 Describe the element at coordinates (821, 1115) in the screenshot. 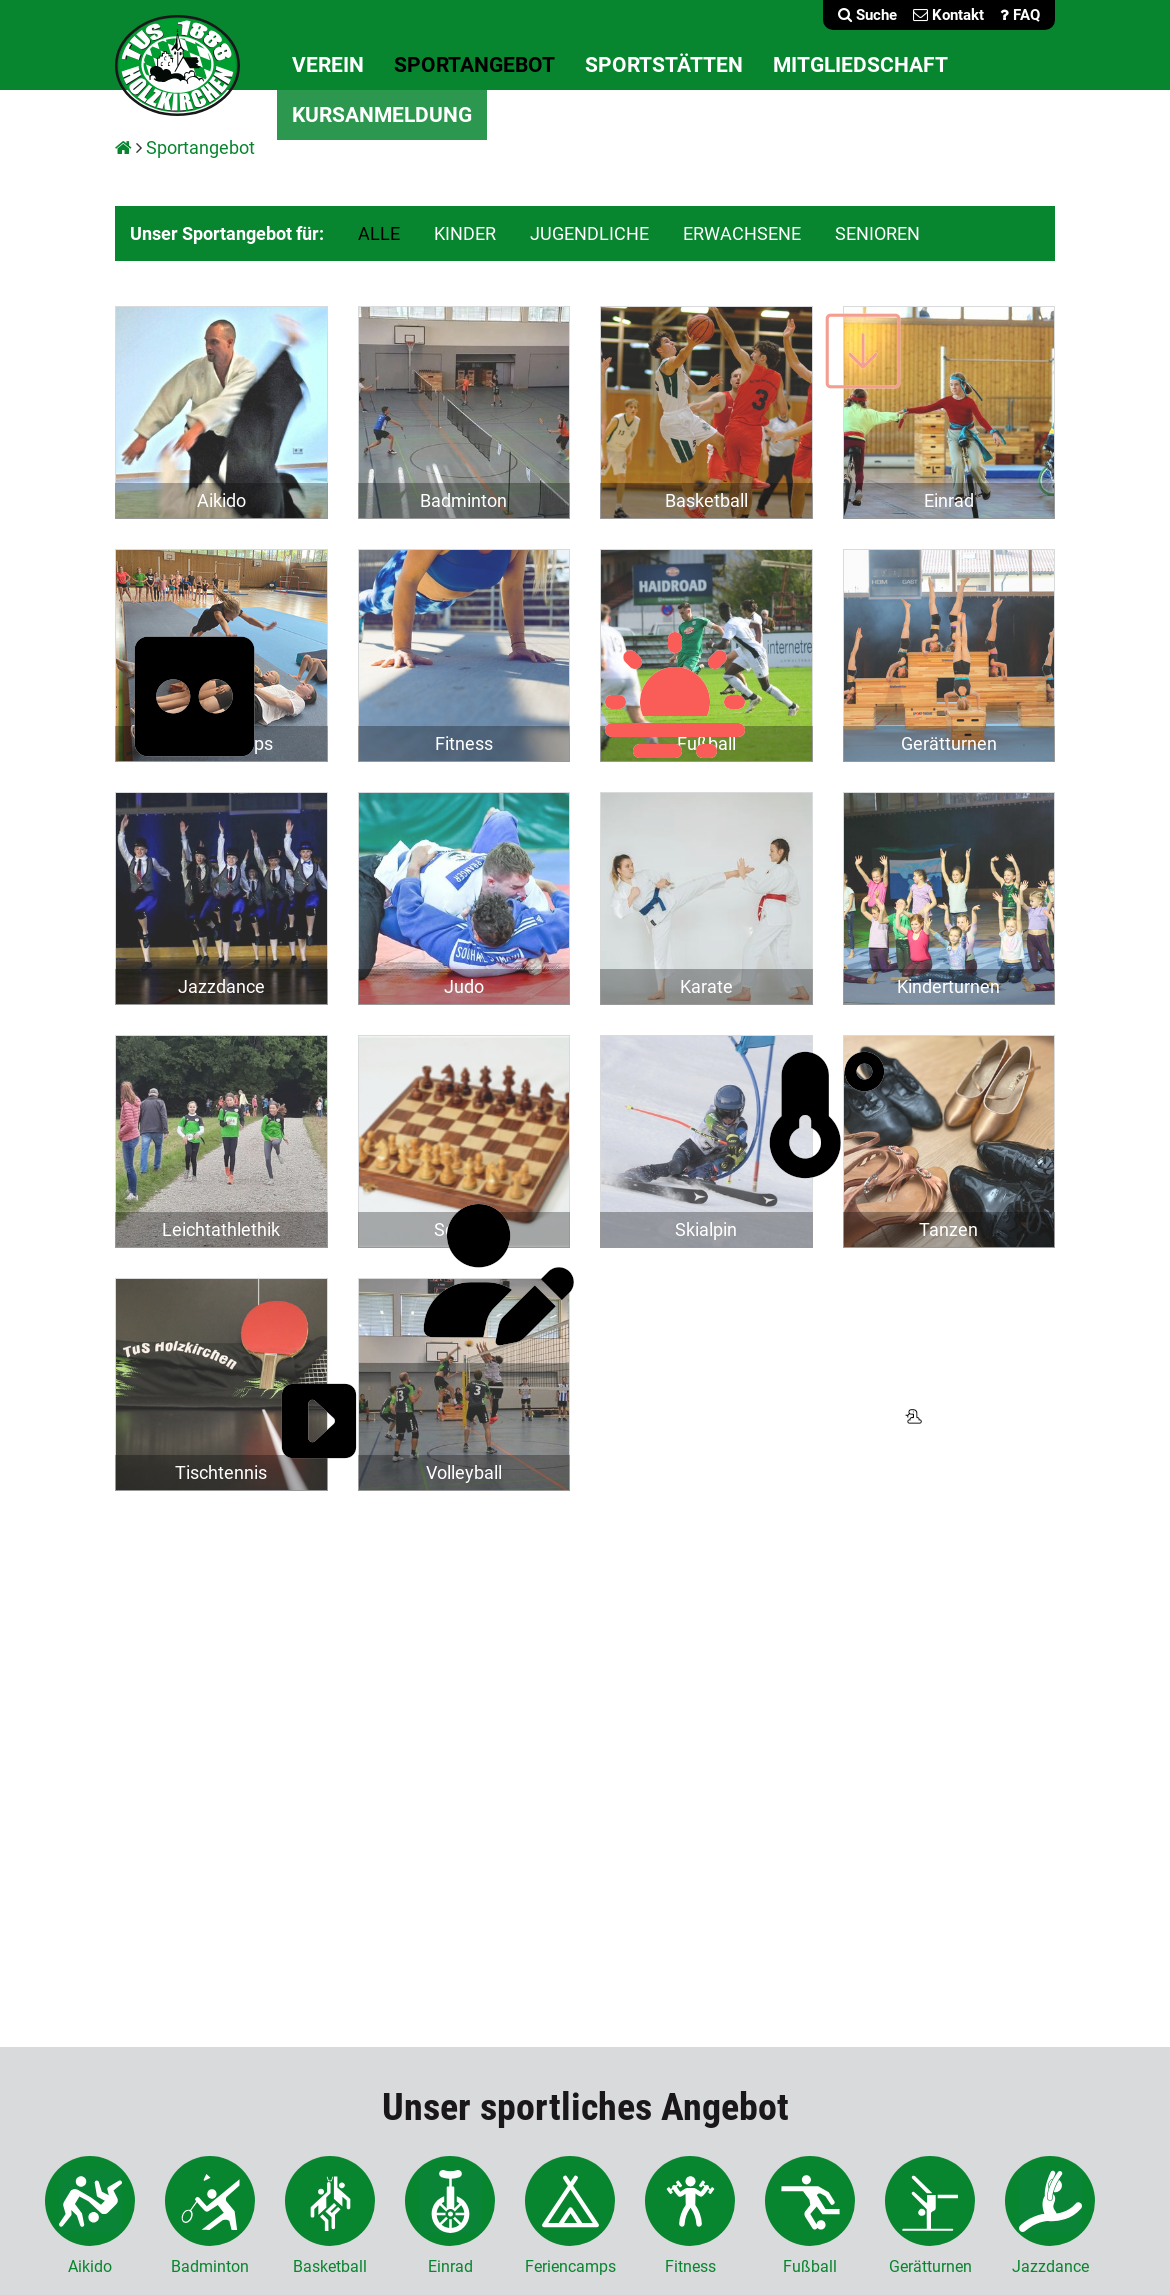

I see `indicates low temperature reading` at that location.